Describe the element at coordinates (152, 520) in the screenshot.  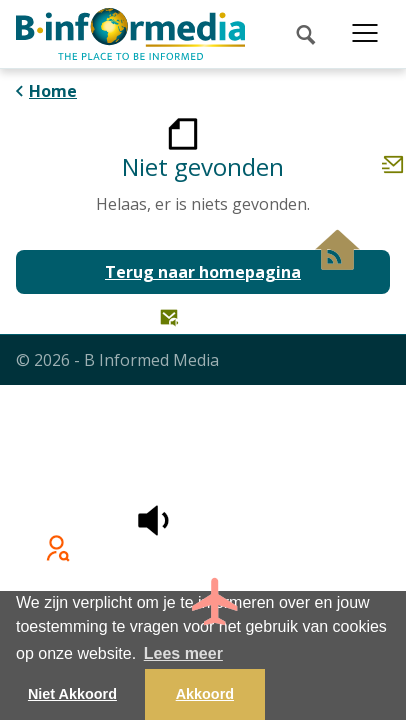
I see `decrease audio volume` at that location.